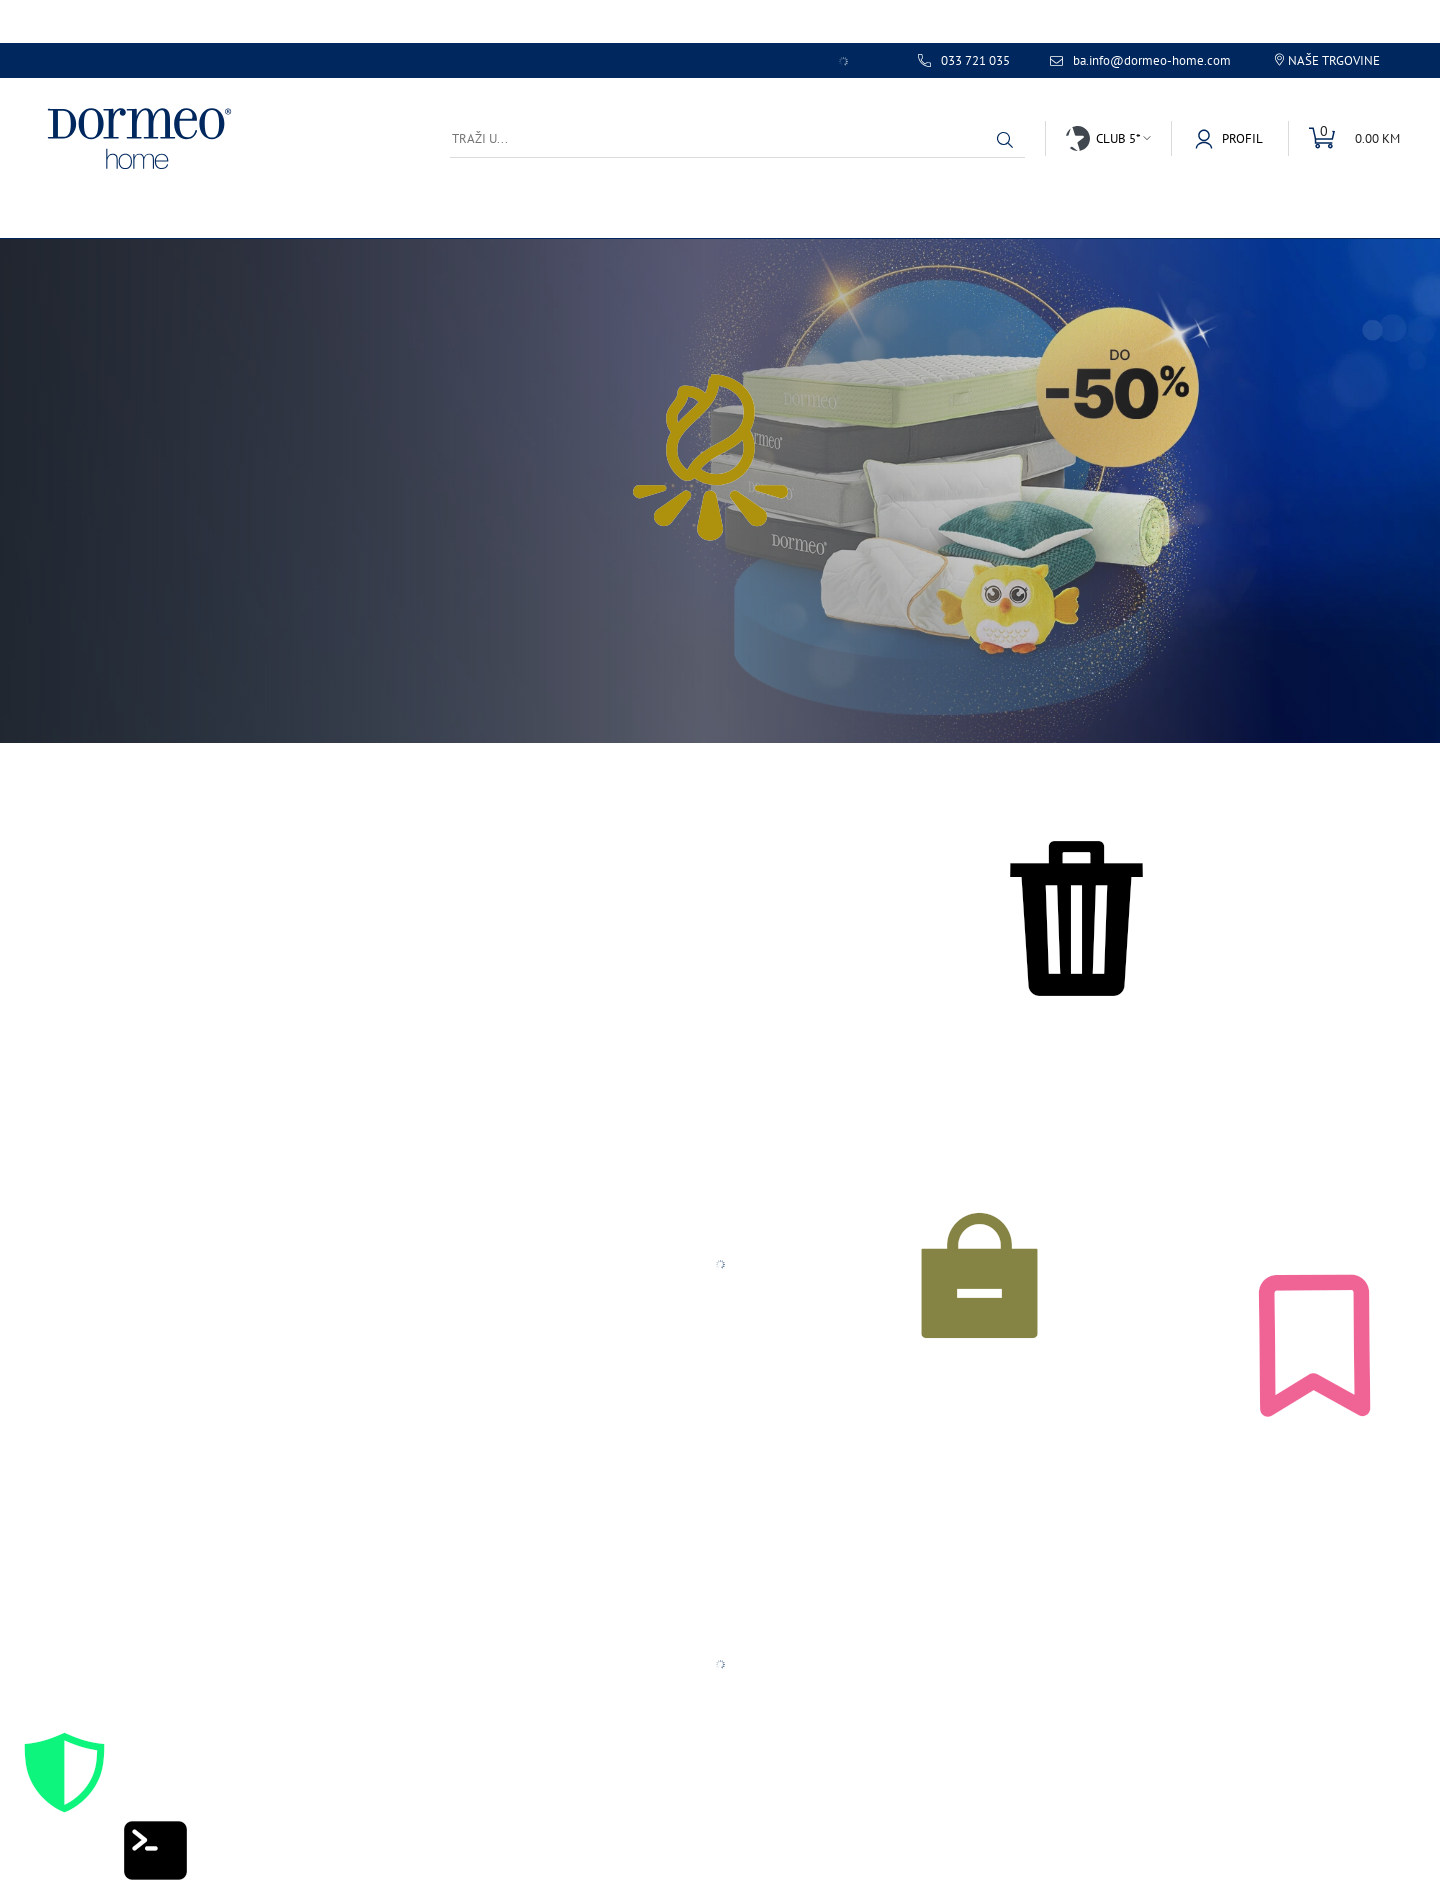  What do you see at coordinates (64, 1772) in the screenshot?
I see `partial security or protection enabled` at bounding box center [64, 1772].